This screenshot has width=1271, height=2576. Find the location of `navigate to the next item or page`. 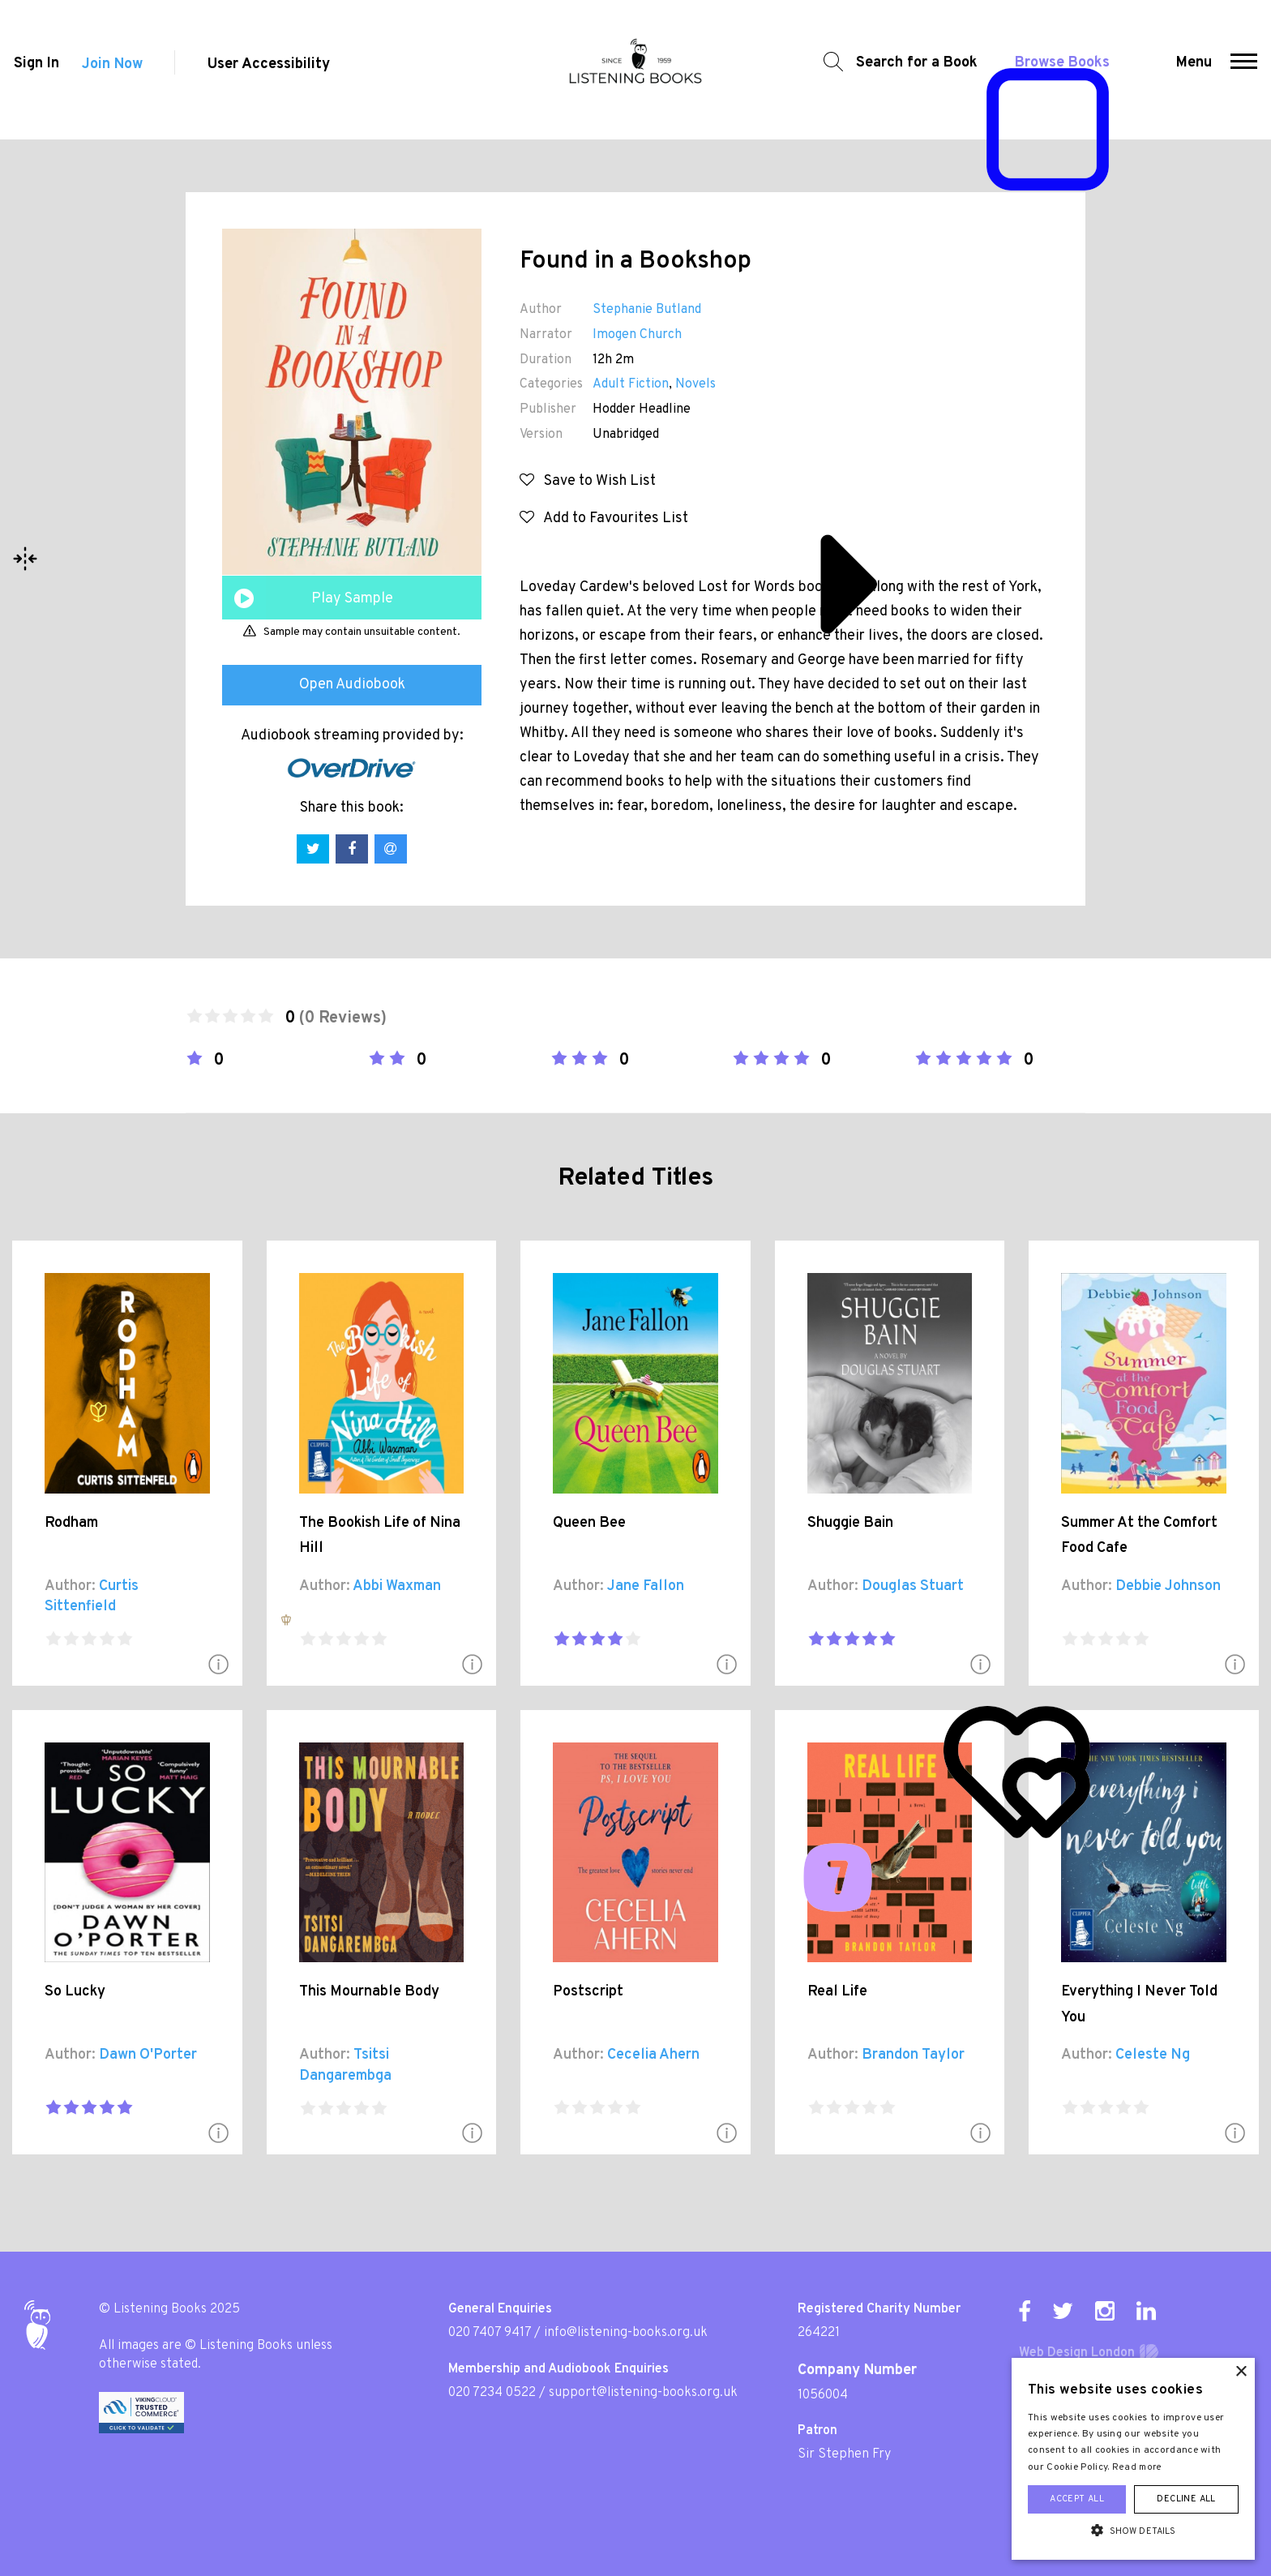

navigate to the next item or page is located at coordinates (841, 584).